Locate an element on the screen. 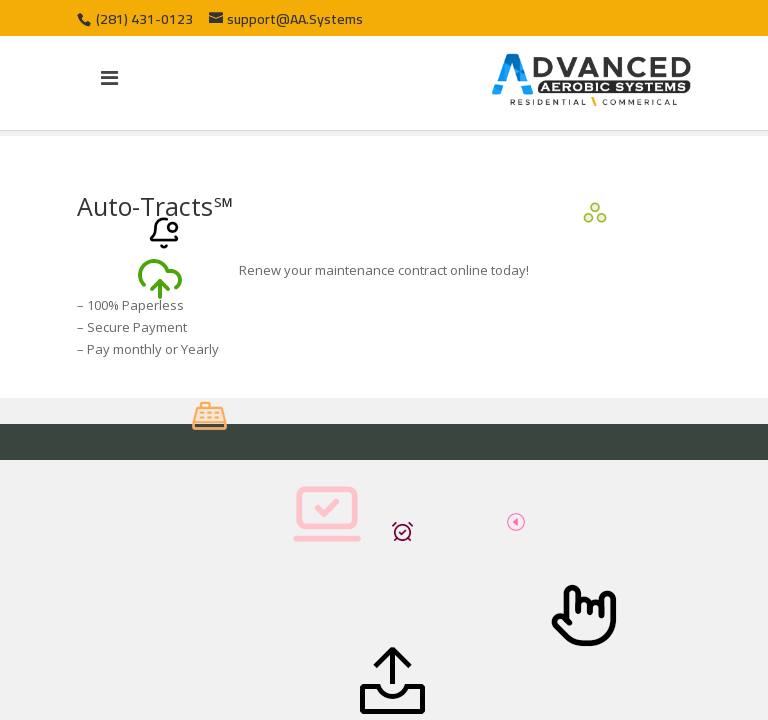  view connected items or groups is located at coordinates (595, 213).